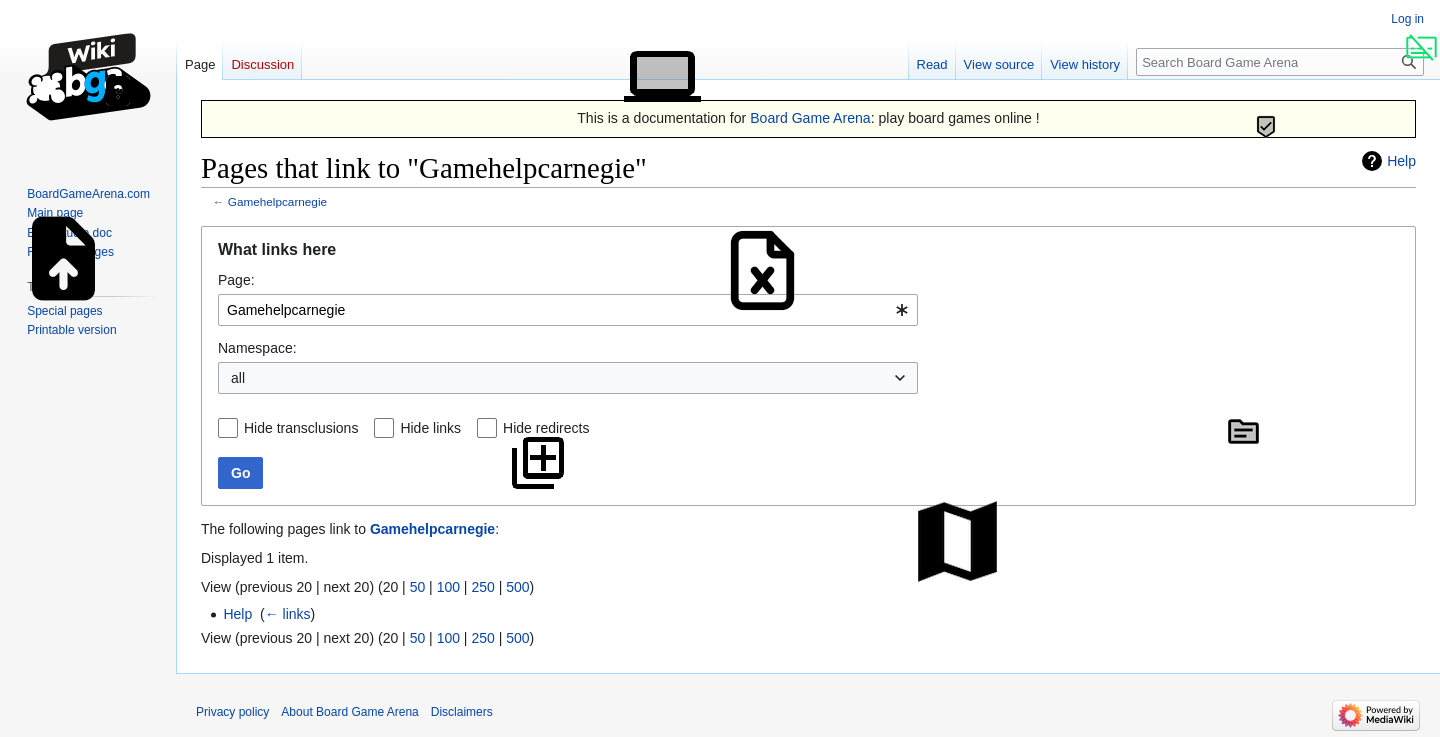  Describe the element at coordinates (538, 463) in the screenshot. I see `add to queue` at that location.